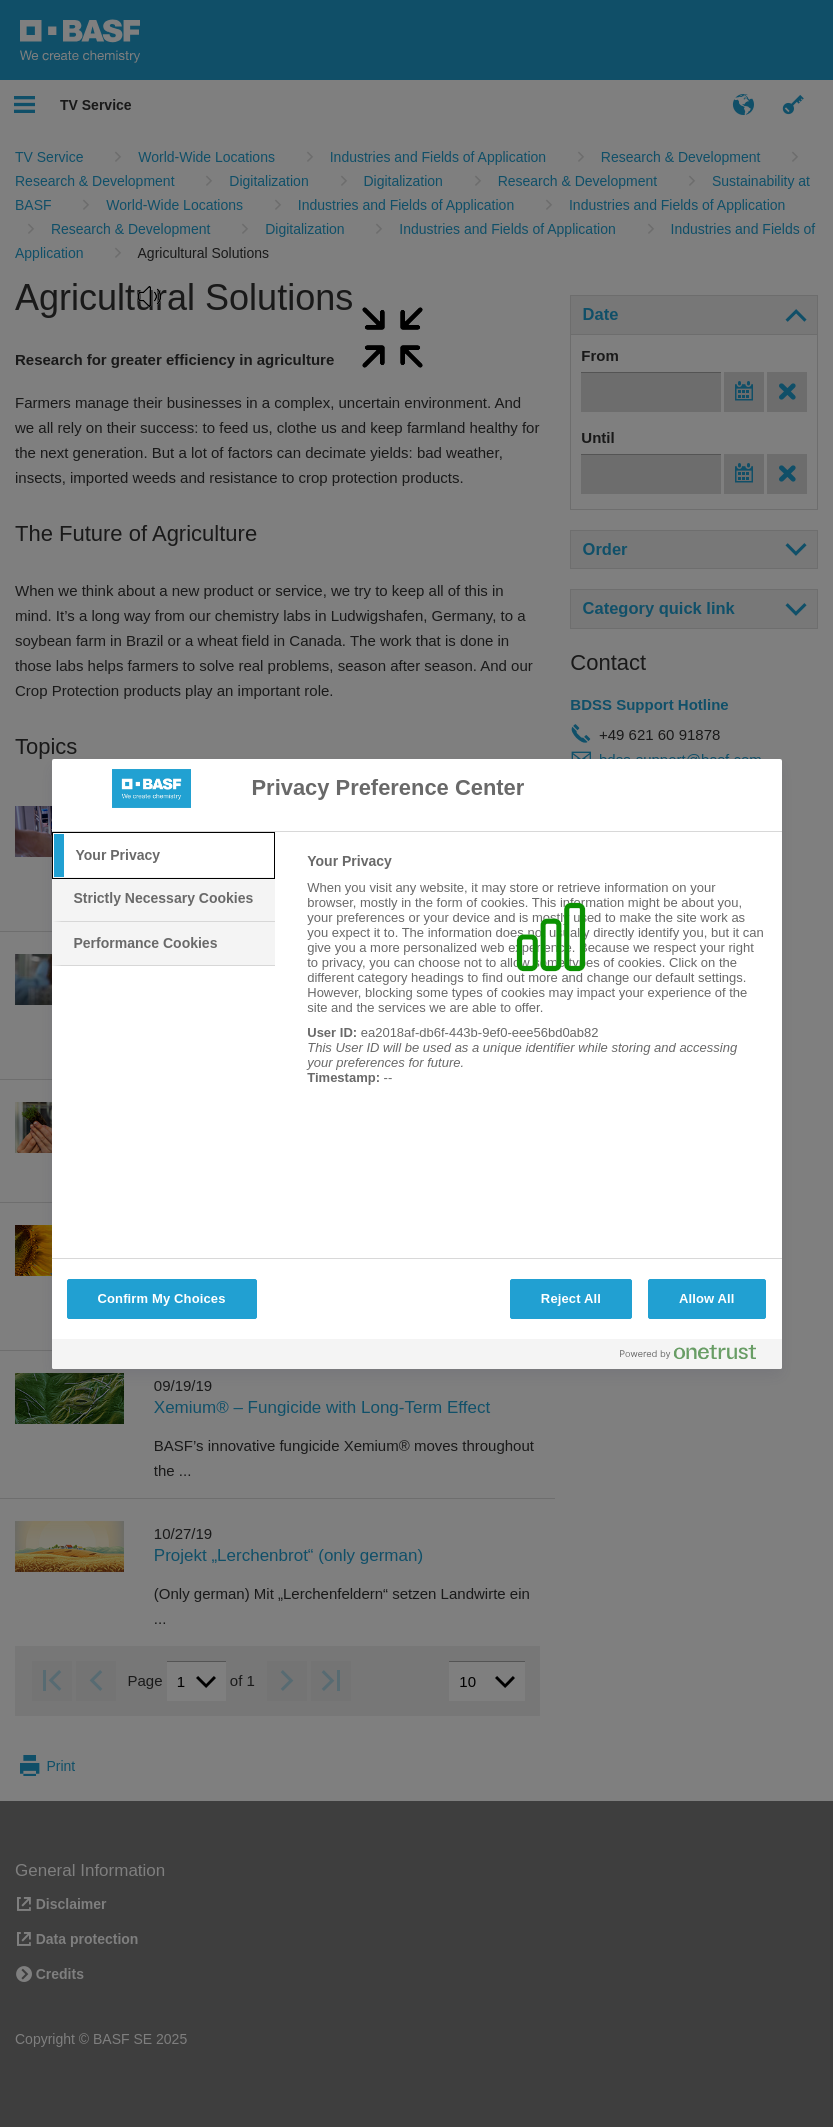 The width and height of the screenshot is (833, 2127). I want to click on view analytics and statistics, so click(551, 937).